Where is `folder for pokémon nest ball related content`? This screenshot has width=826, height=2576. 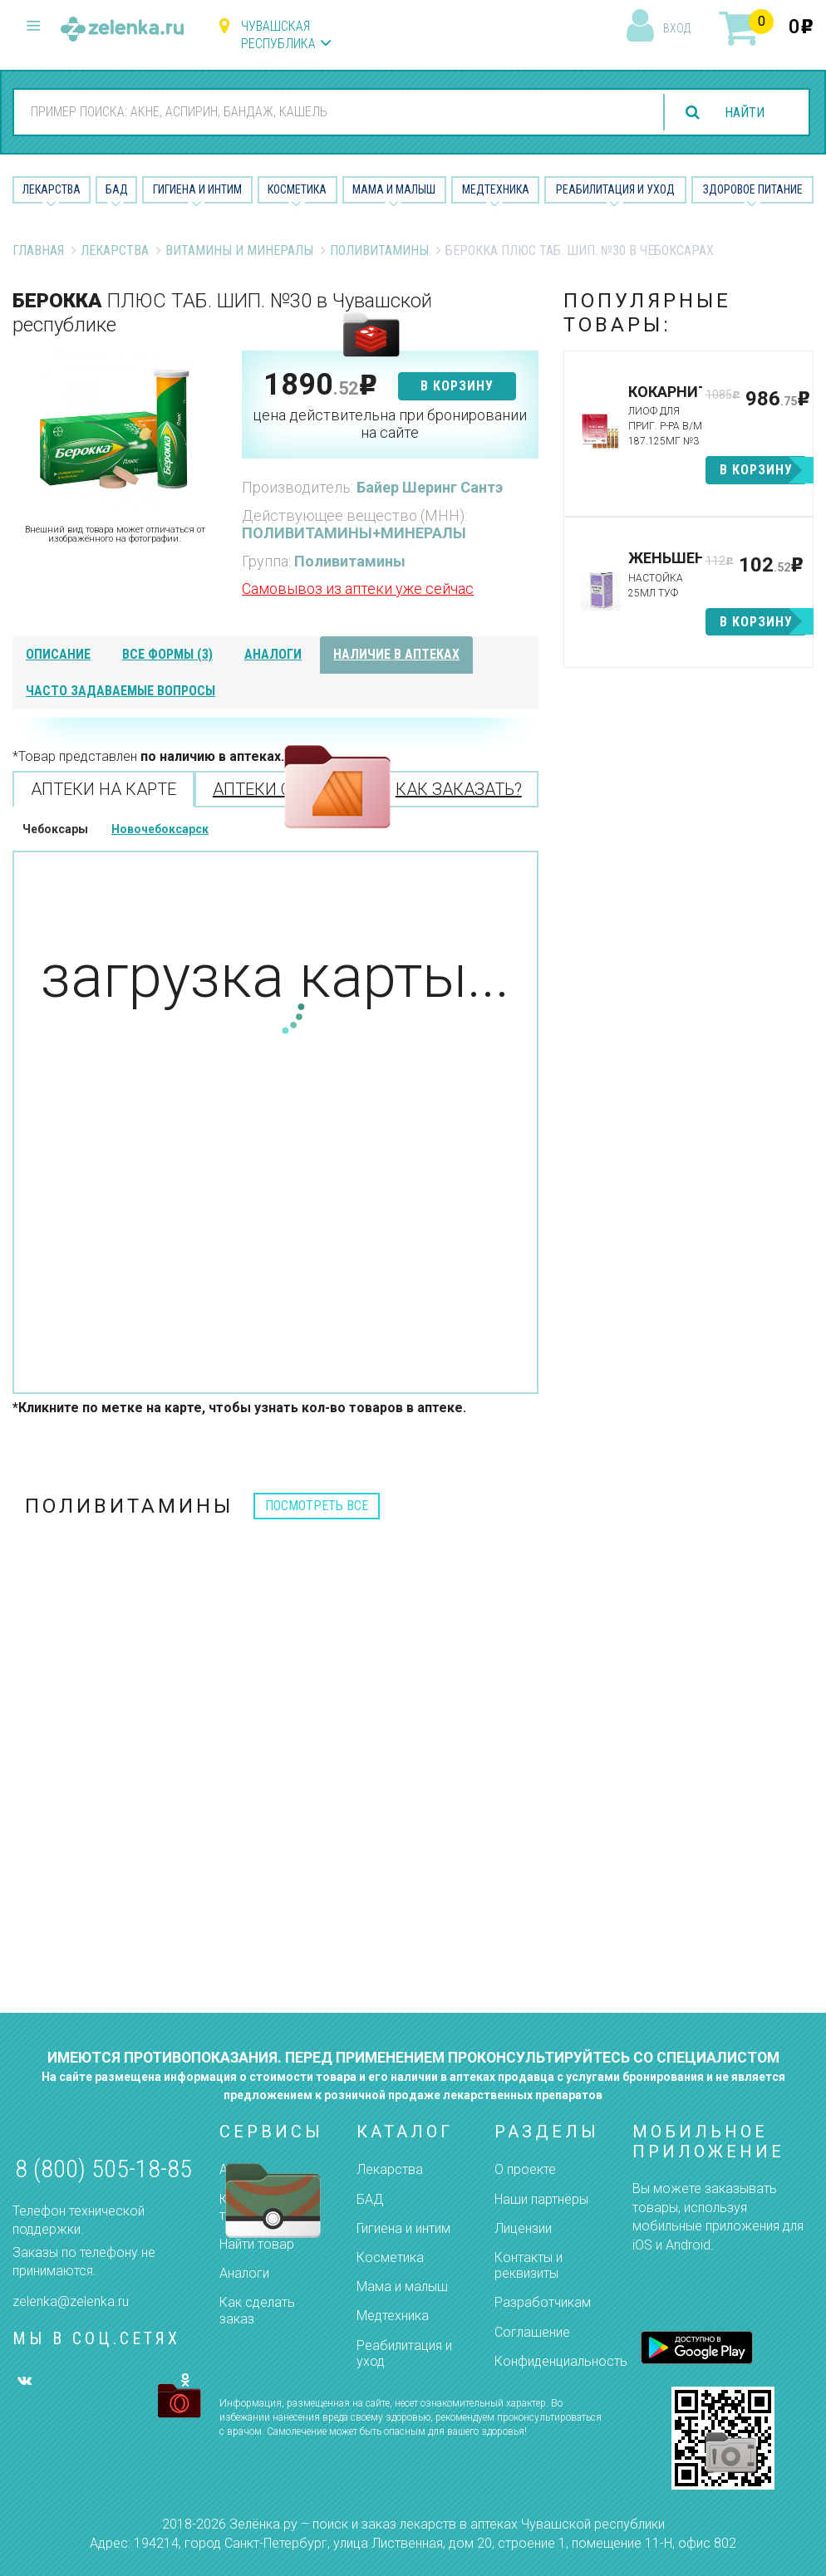 folder for pokémon nest ball related content is located at coordinates (273, 2203).